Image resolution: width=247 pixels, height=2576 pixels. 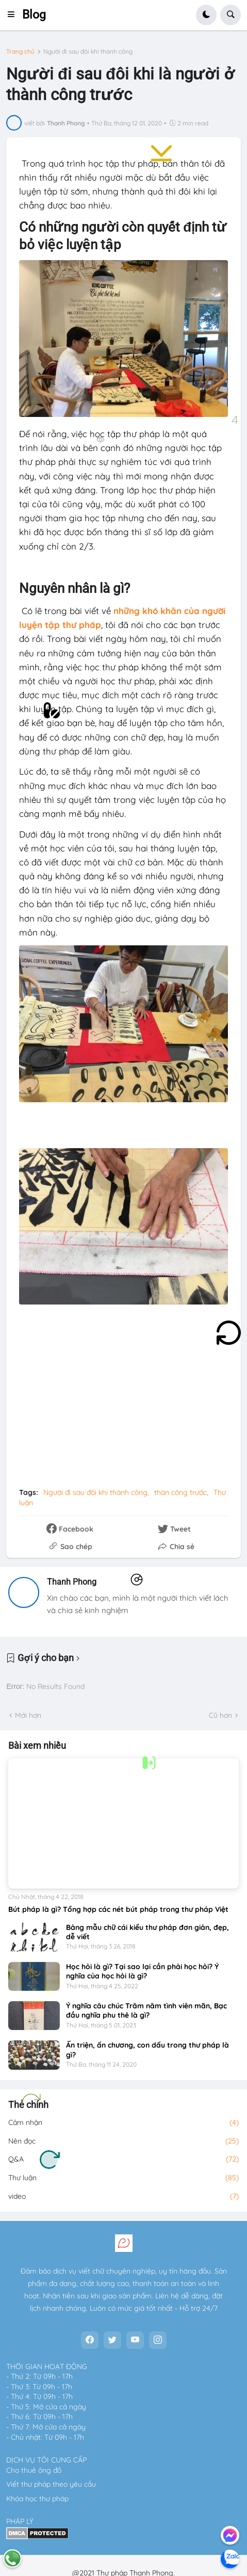 I want to click on expand content or dropdown menu, so click(x=161, y=153).